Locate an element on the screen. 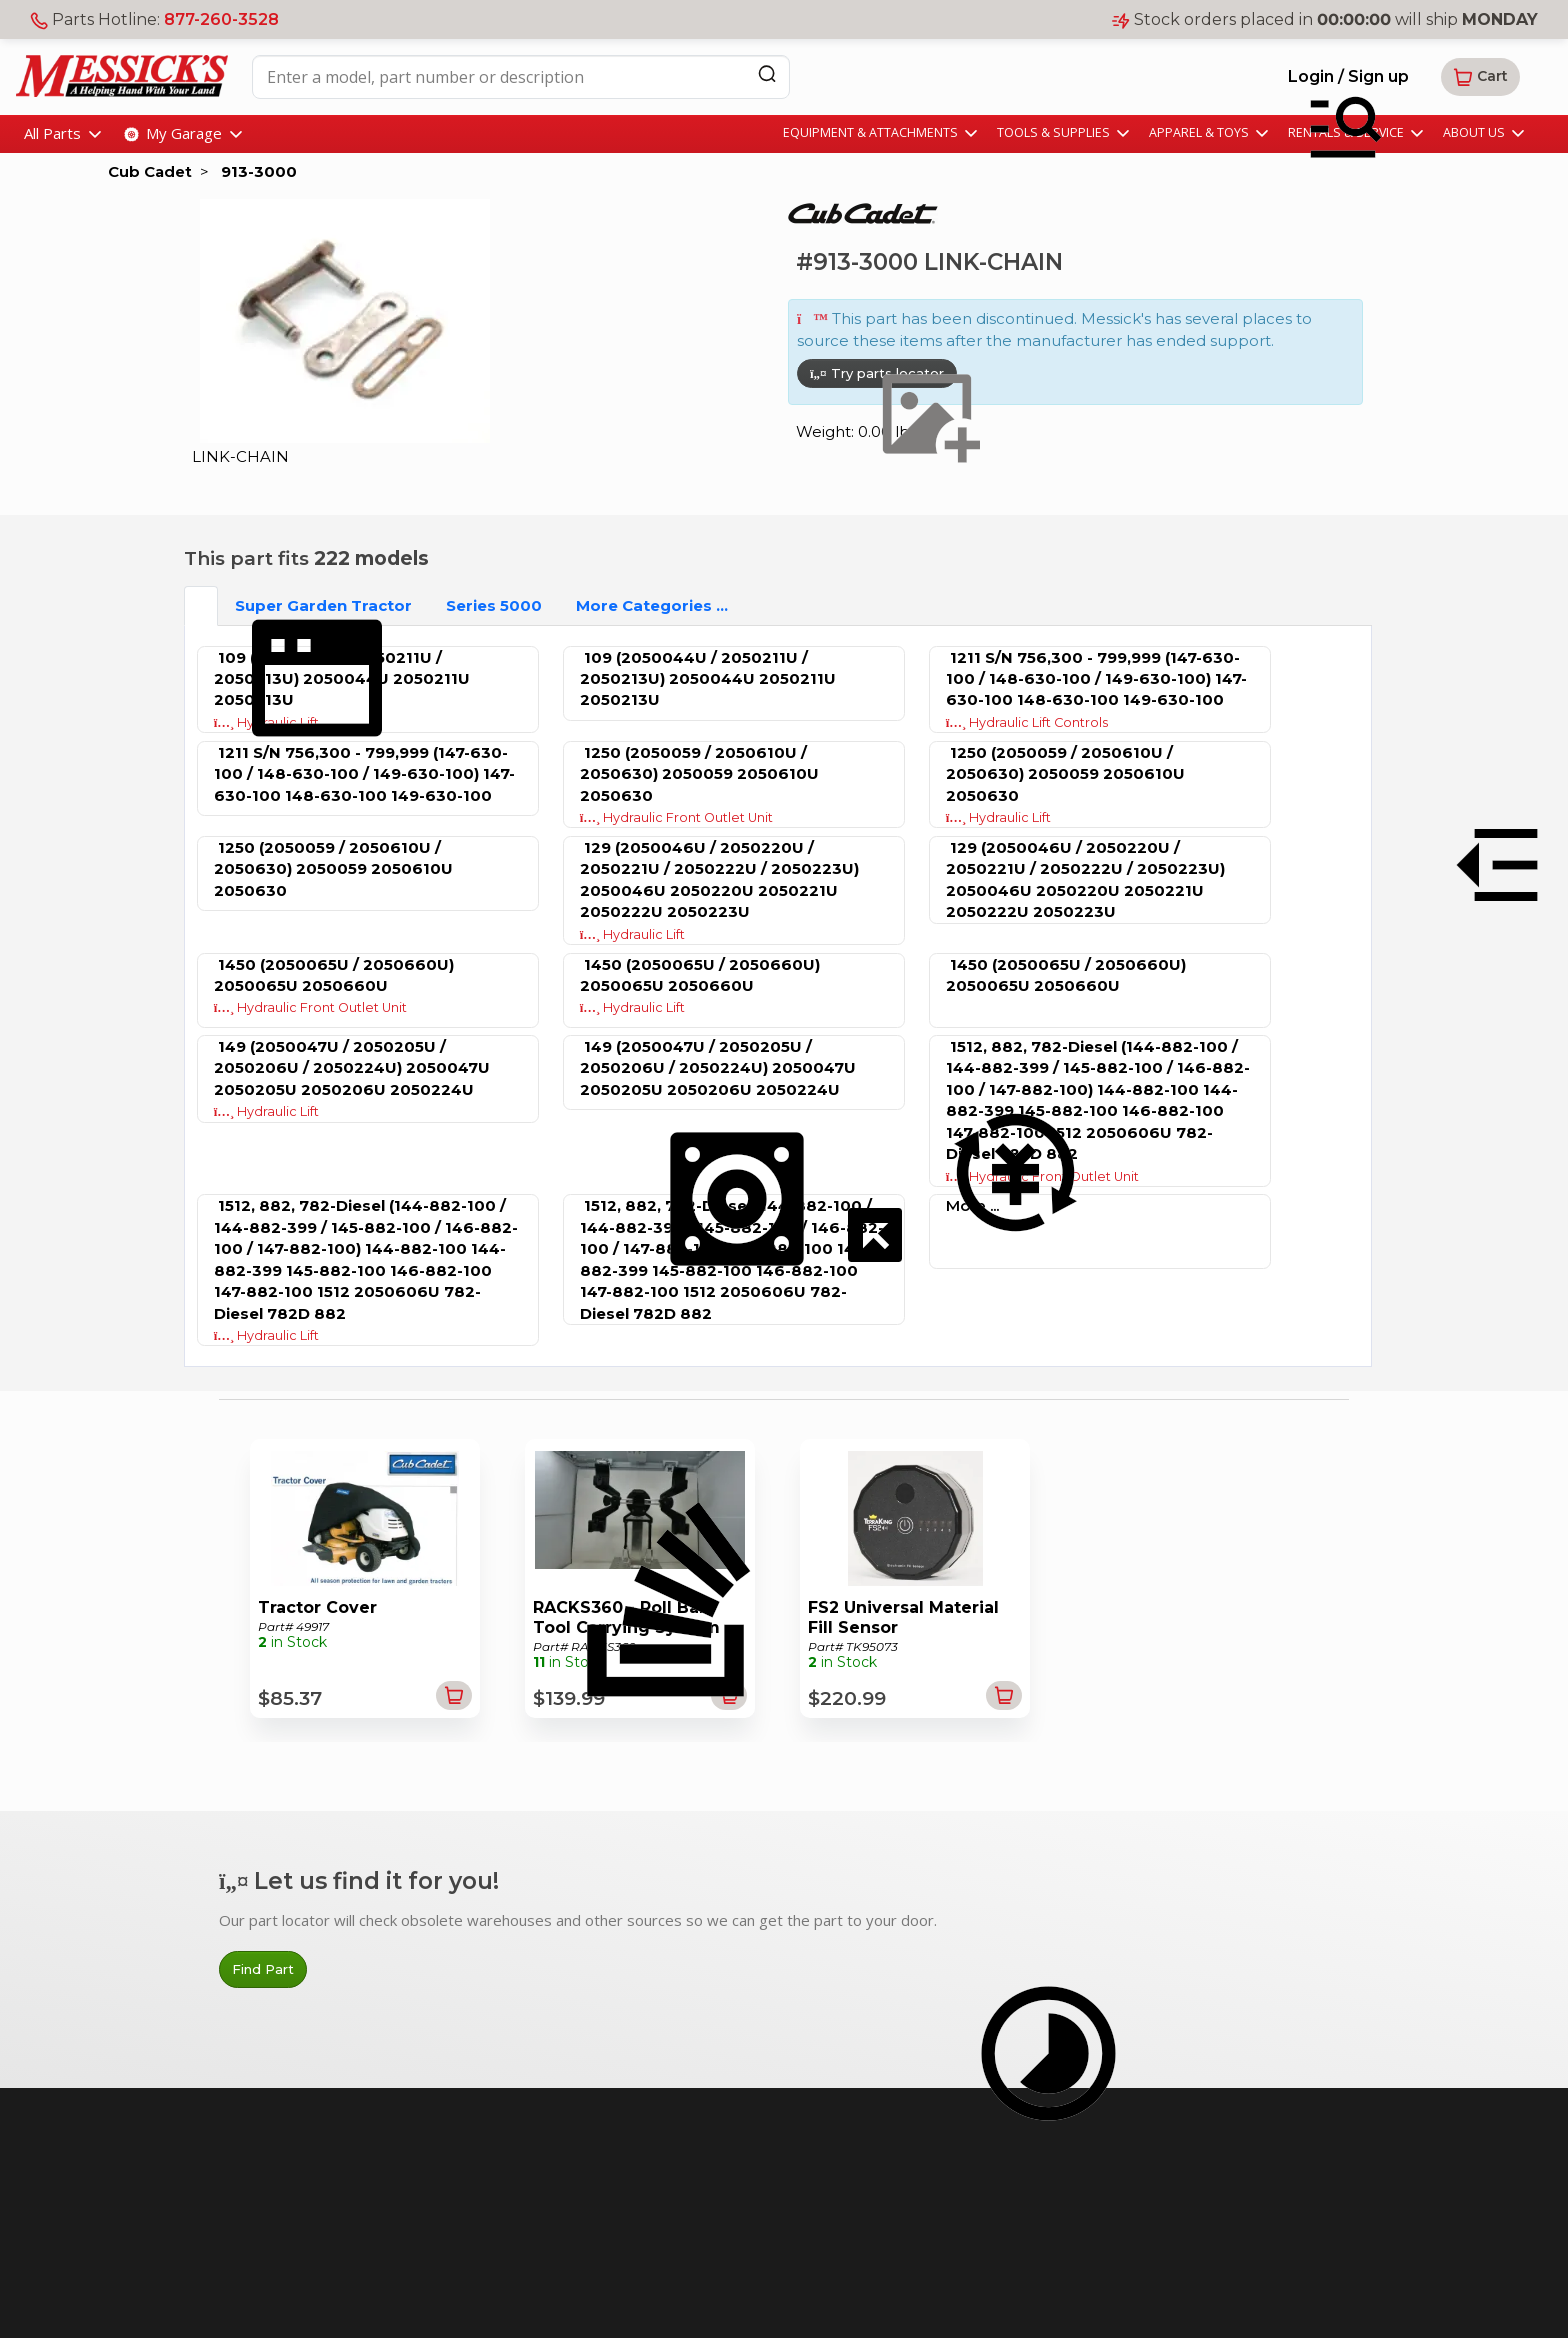  navigate back to previous section is located at coordinates (875, 1235).